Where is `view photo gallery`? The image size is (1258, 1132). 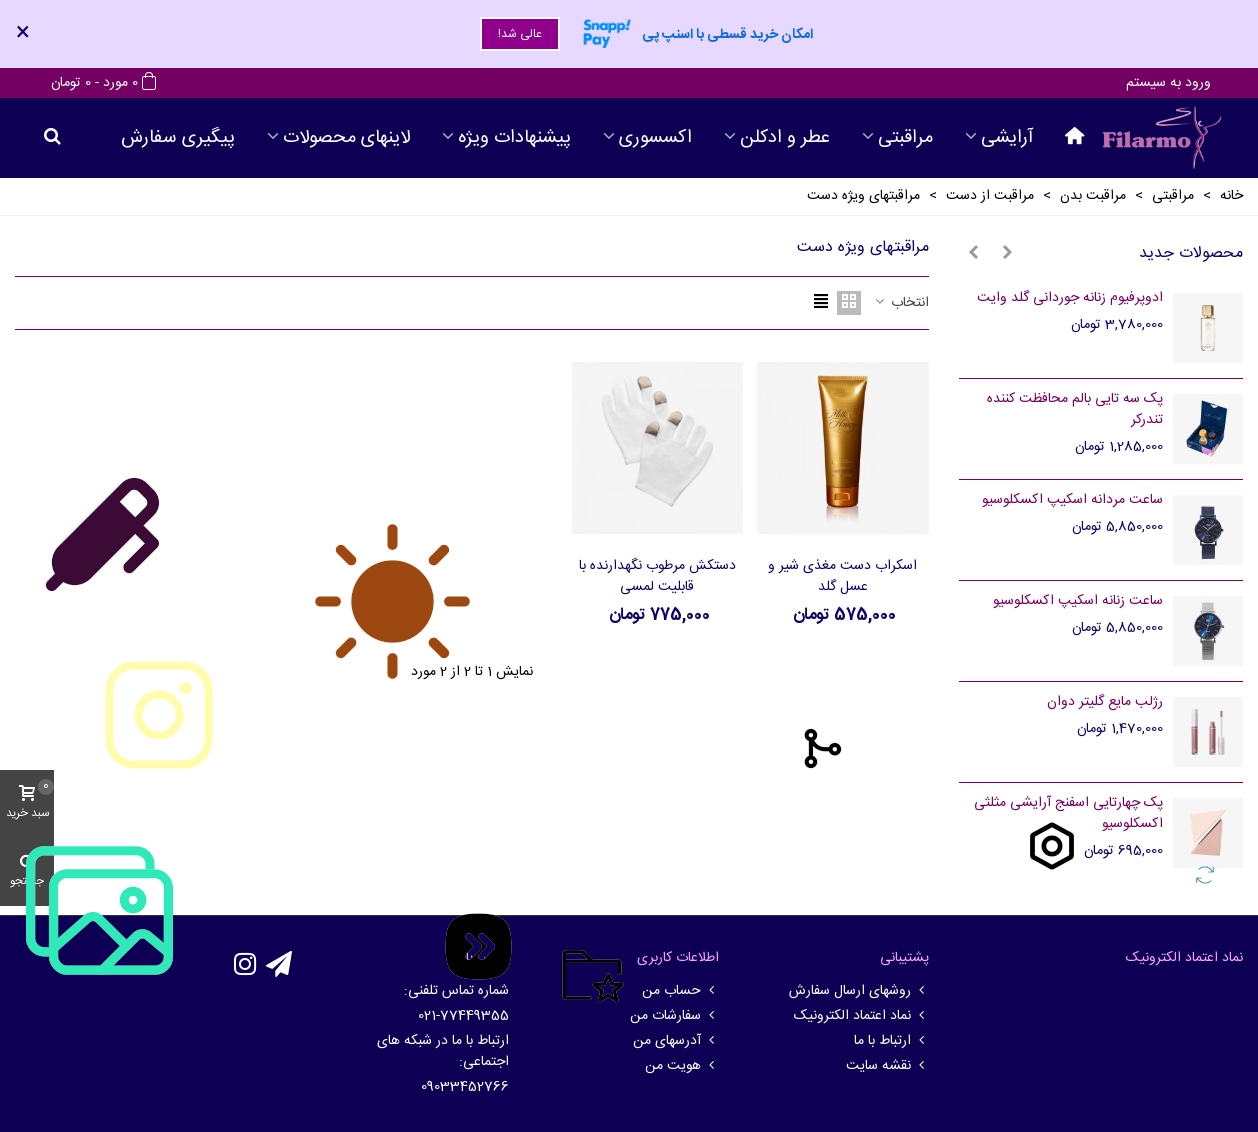
view photo gallery is located at coordinates (99, 910).